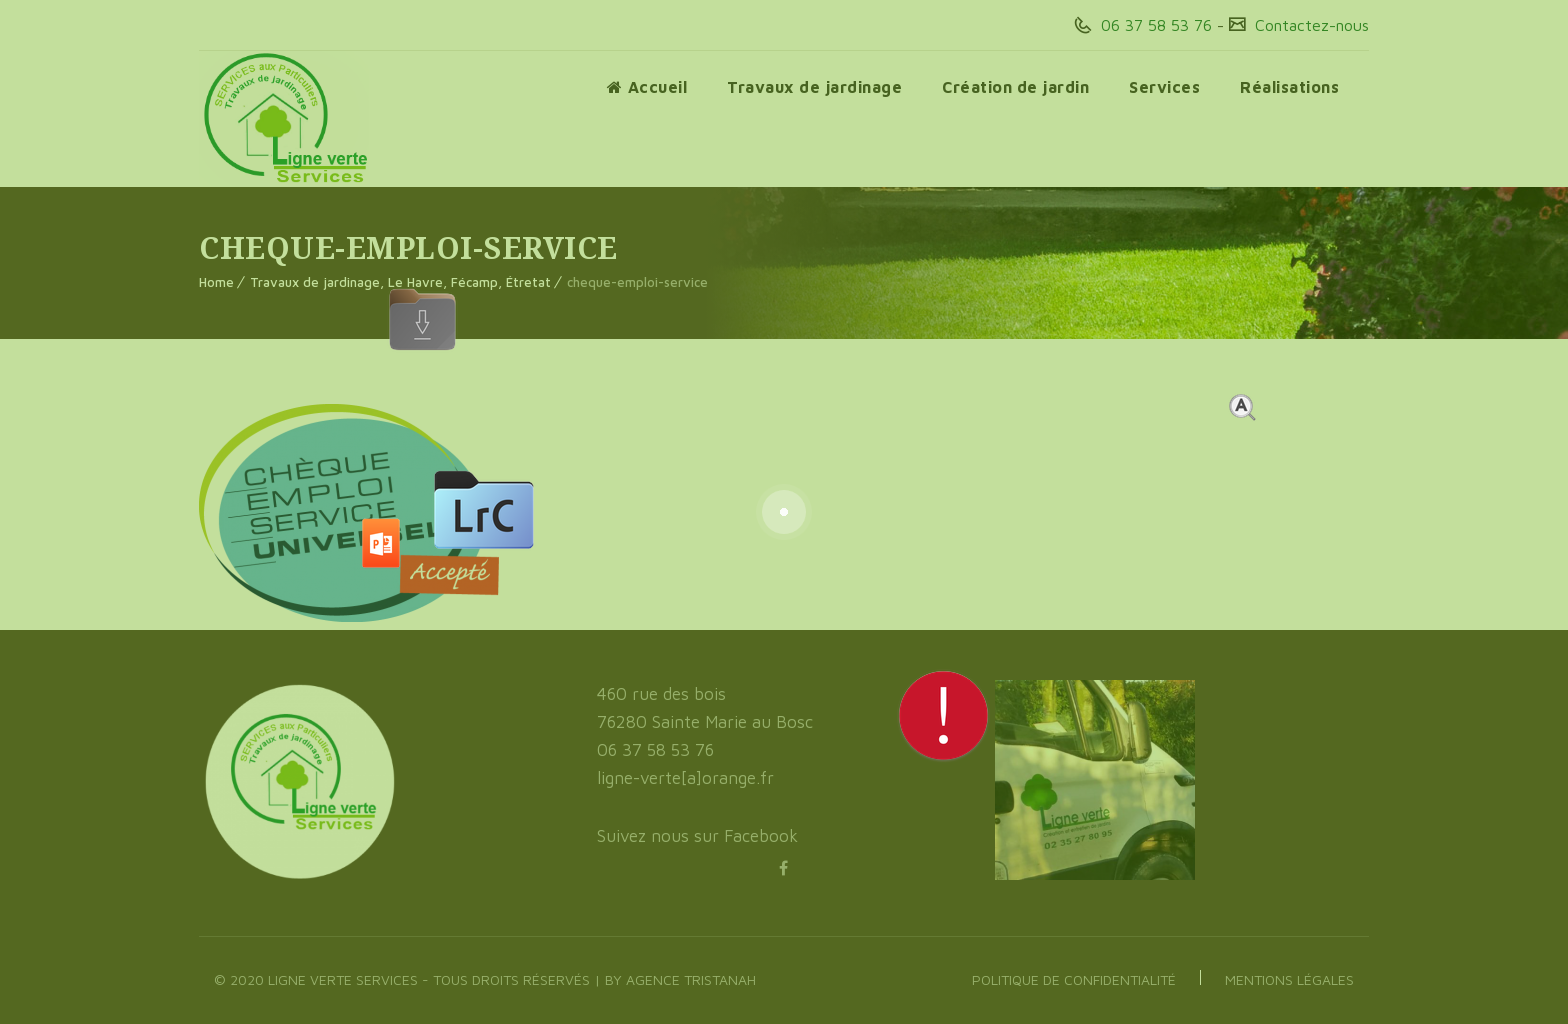 This screenshot has width=1568, height=1024. Describe the element at coordinates (1242, 407) in the screenshot. I see `search for files or documents` at that location.